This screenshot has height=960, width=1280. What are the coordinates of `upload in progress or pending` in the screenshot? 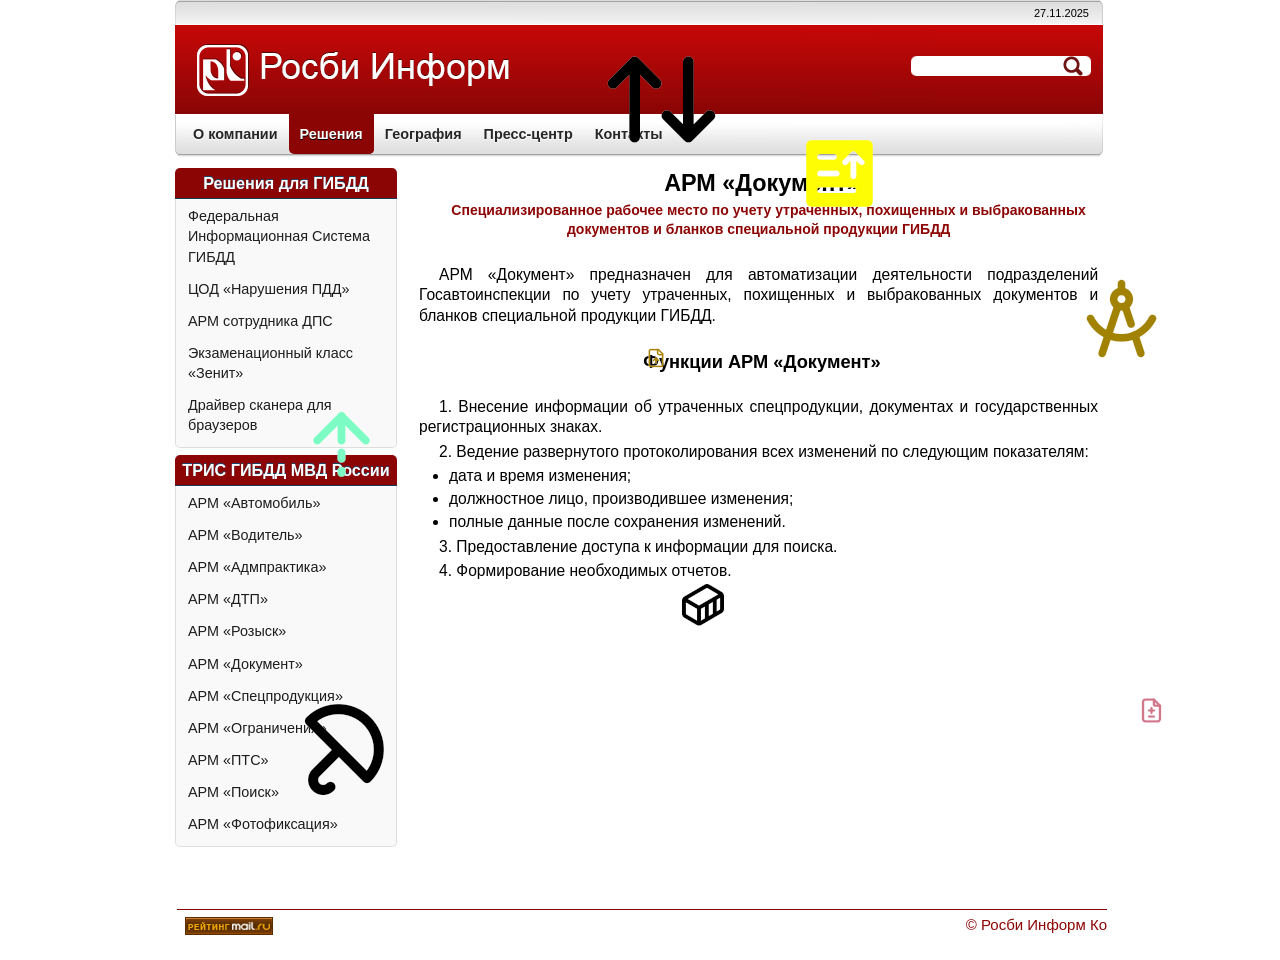 It's located at (341, 444).